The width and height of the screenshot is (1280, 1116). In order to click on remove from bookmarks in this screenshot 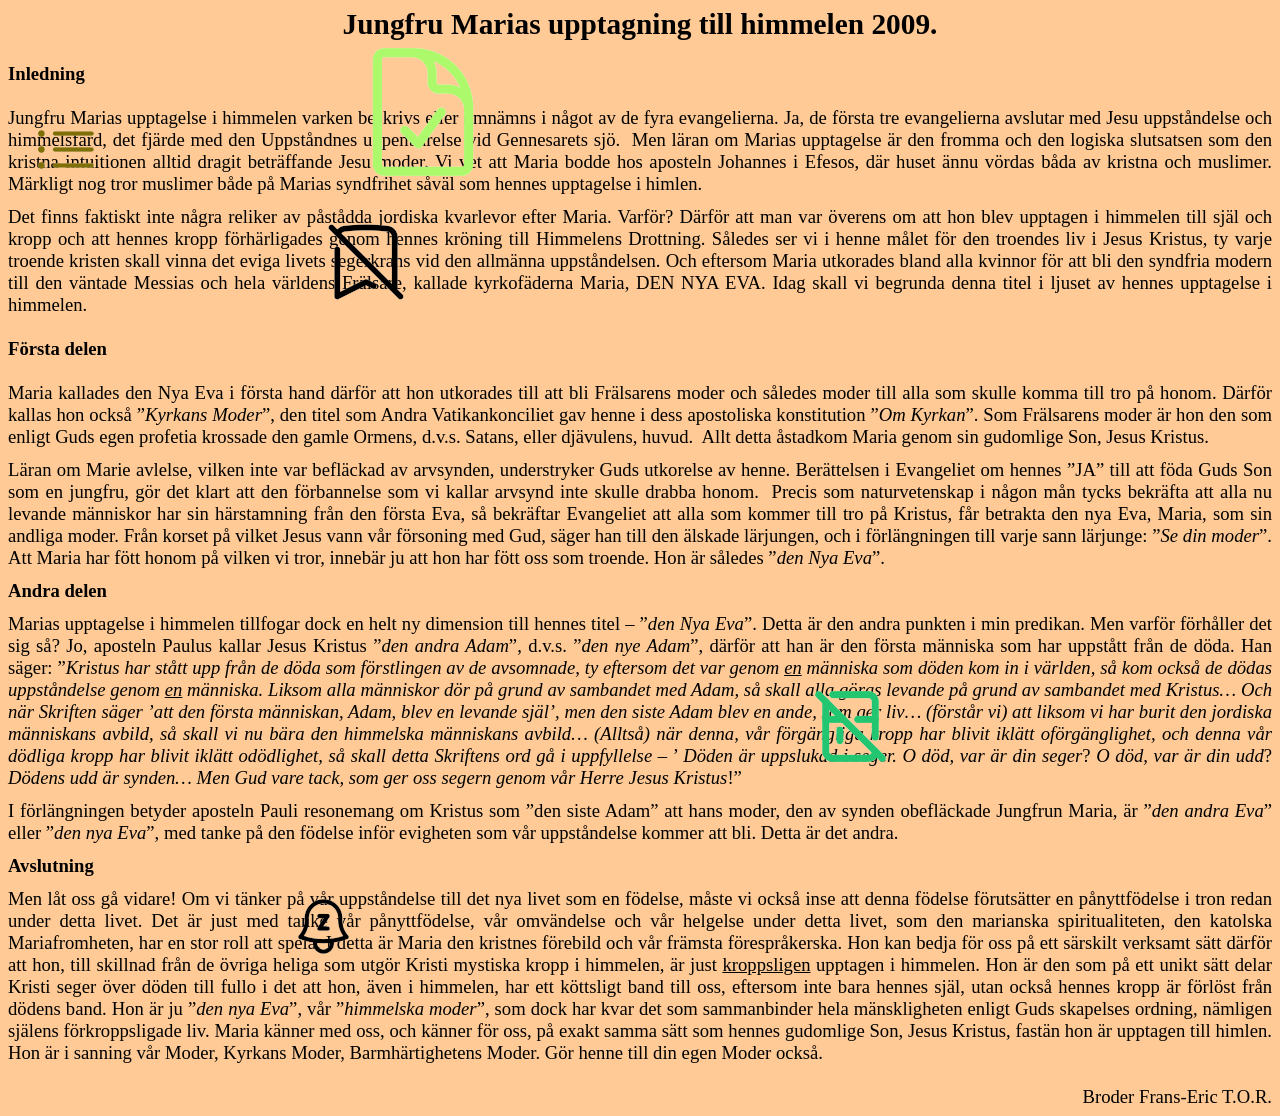, I will do `click(366, 262)`.